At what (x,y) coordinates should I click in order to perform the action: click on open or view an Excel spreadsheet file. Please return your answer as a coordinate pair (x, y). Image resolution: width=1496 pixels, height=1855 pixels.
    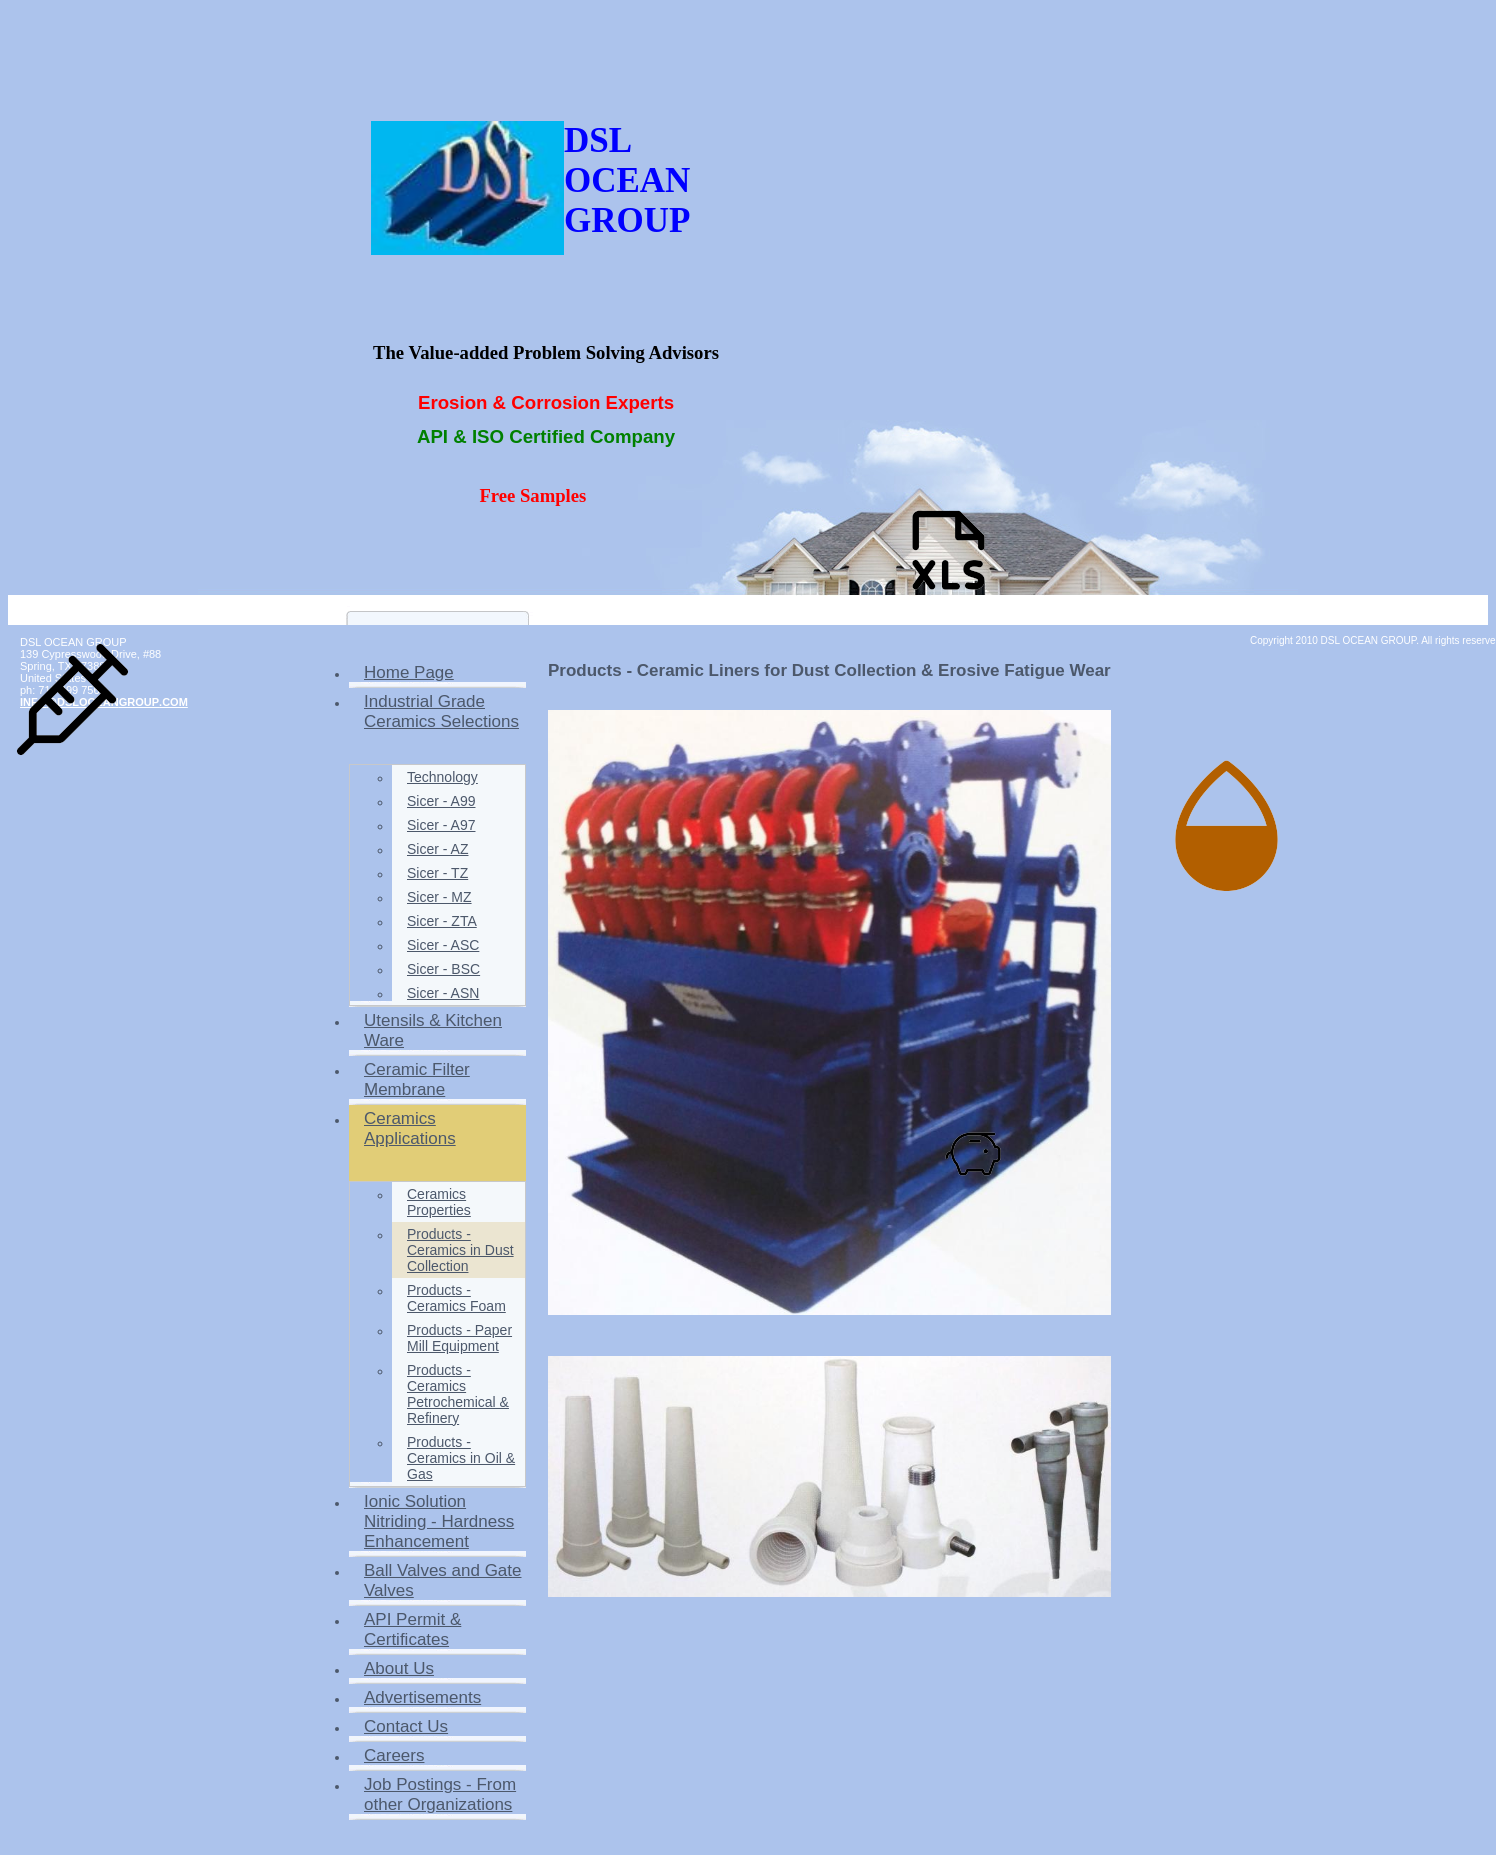
    Looking at the image, I should click on (948, 553).